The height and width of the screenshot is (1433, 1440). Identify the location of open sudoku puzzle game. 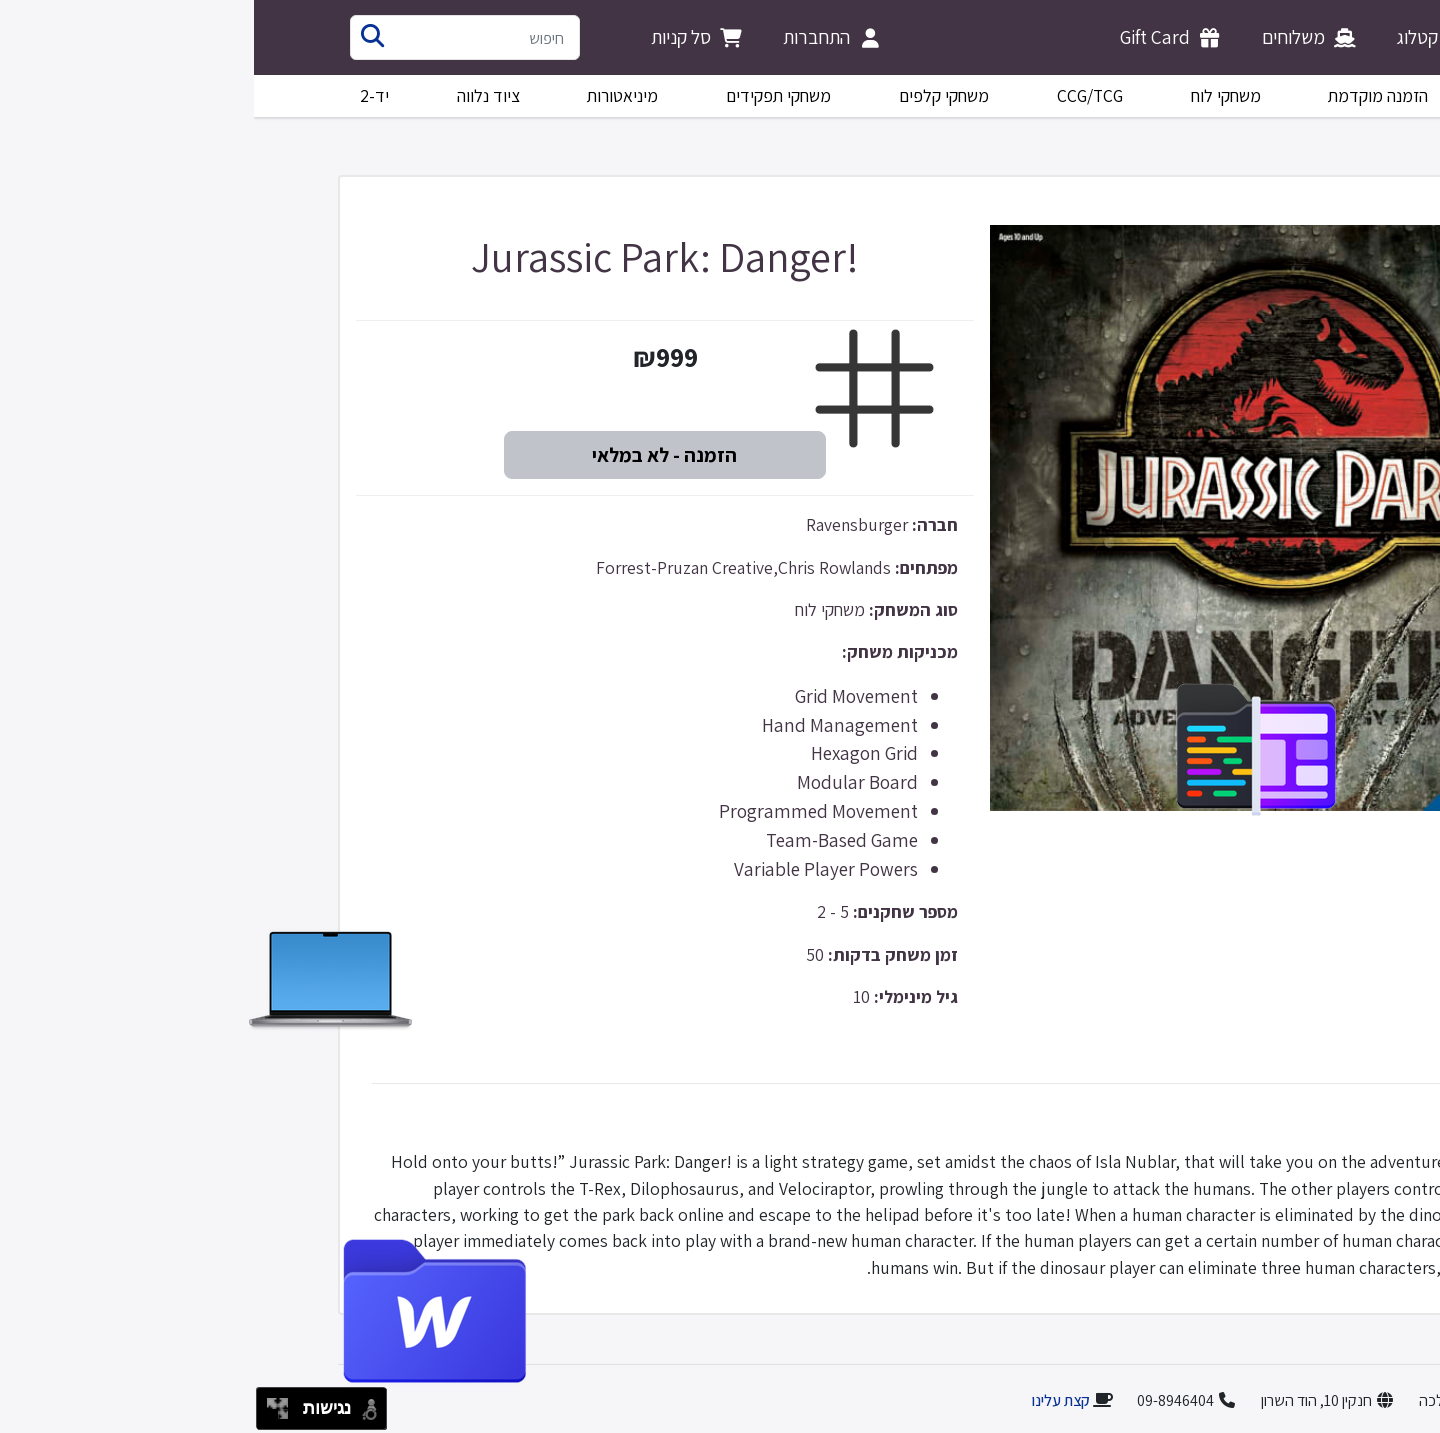
(874, 388).